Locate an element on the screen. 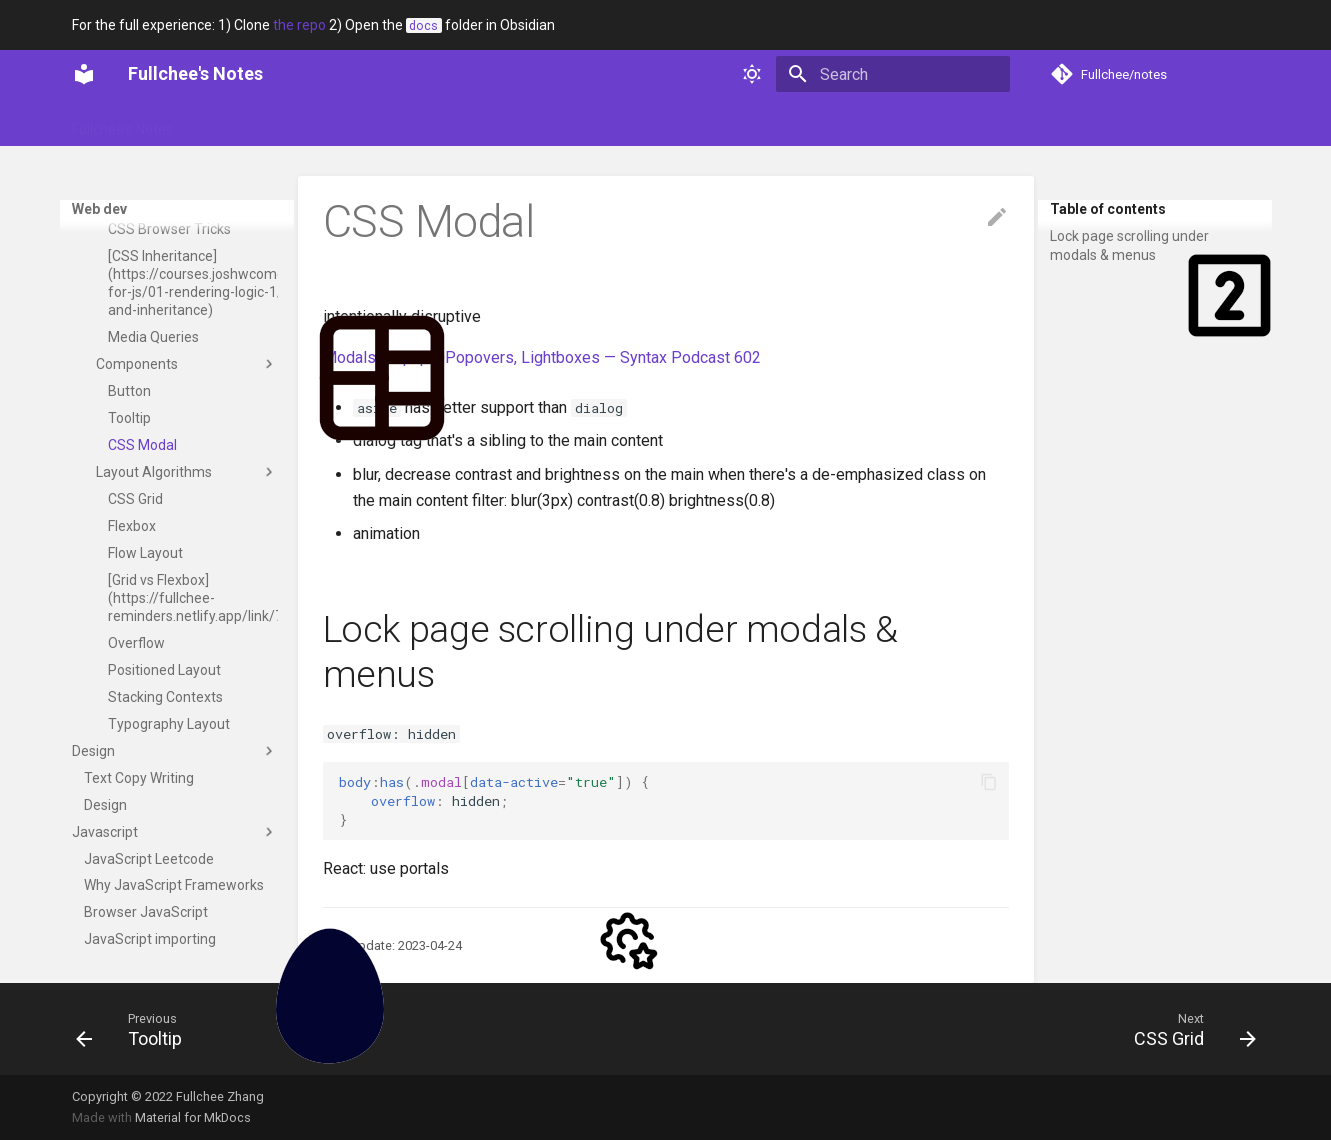 This screenshot has width=1331, height=1140. indicates egg or egg-containing ingredient is located at coordinates (330, 996).